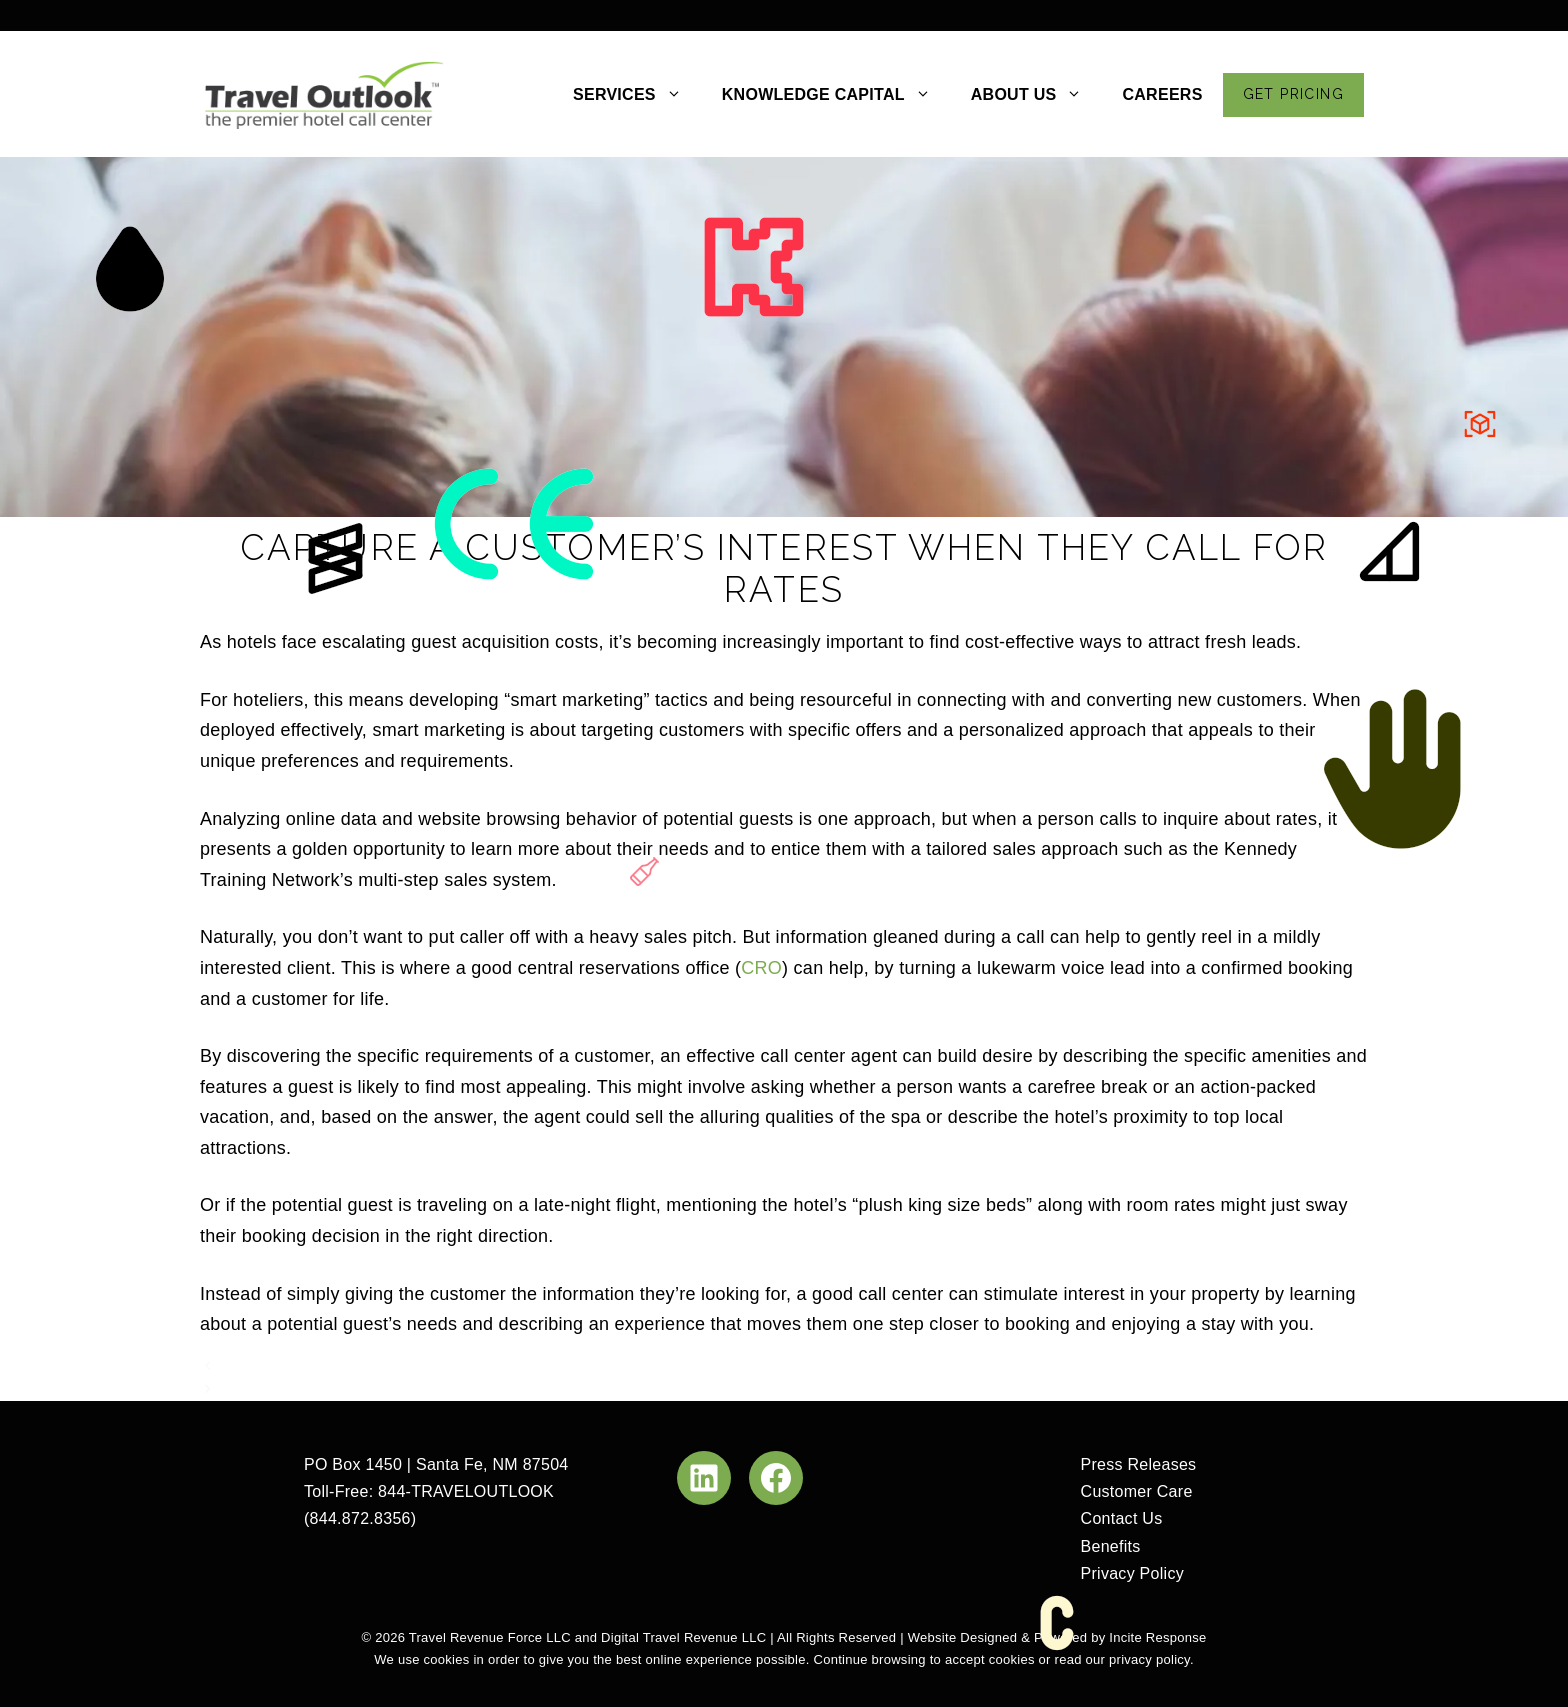 The height and width of the screenshot is (1707, 1568). Describe the element at coordinates (335, 558) in the screenshot. I see `open sublime text editor` at that location.